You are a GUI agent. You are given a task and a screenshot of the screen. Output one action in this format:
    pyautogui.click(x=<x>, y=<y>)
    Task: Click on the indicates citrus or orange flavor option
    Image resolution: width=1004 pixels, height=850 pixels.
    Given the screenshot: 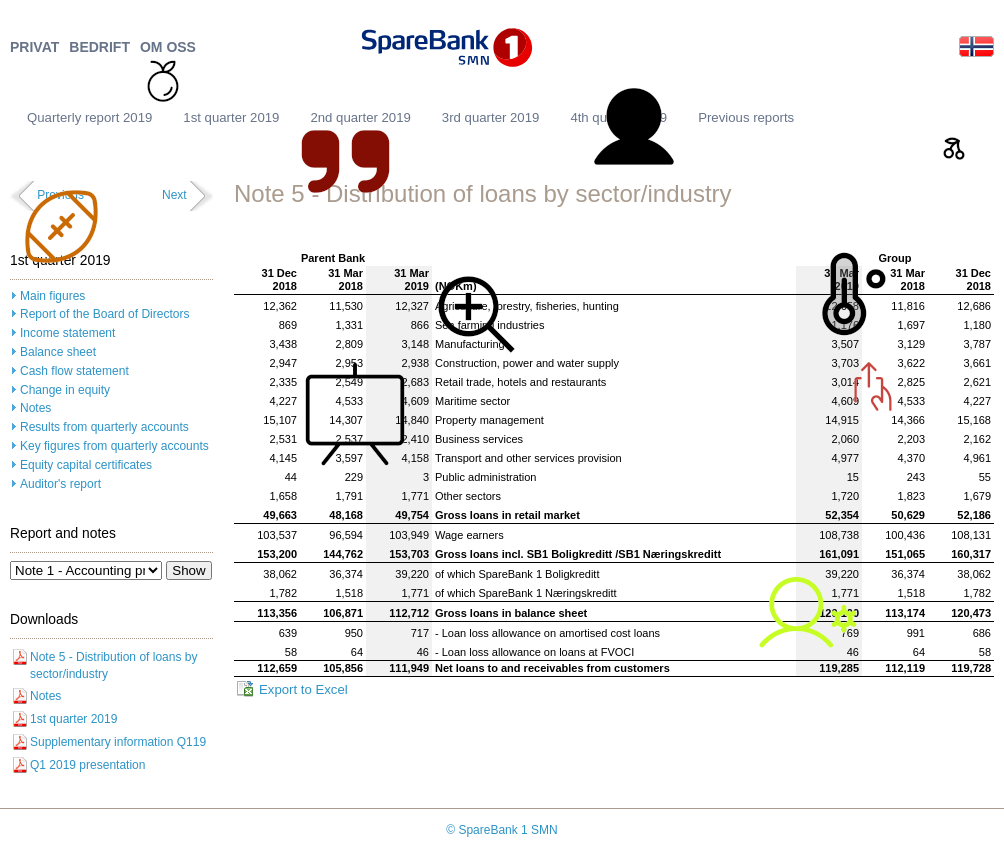 What is the action you would take?
    pyautogui.click(x=163, y=82)
    